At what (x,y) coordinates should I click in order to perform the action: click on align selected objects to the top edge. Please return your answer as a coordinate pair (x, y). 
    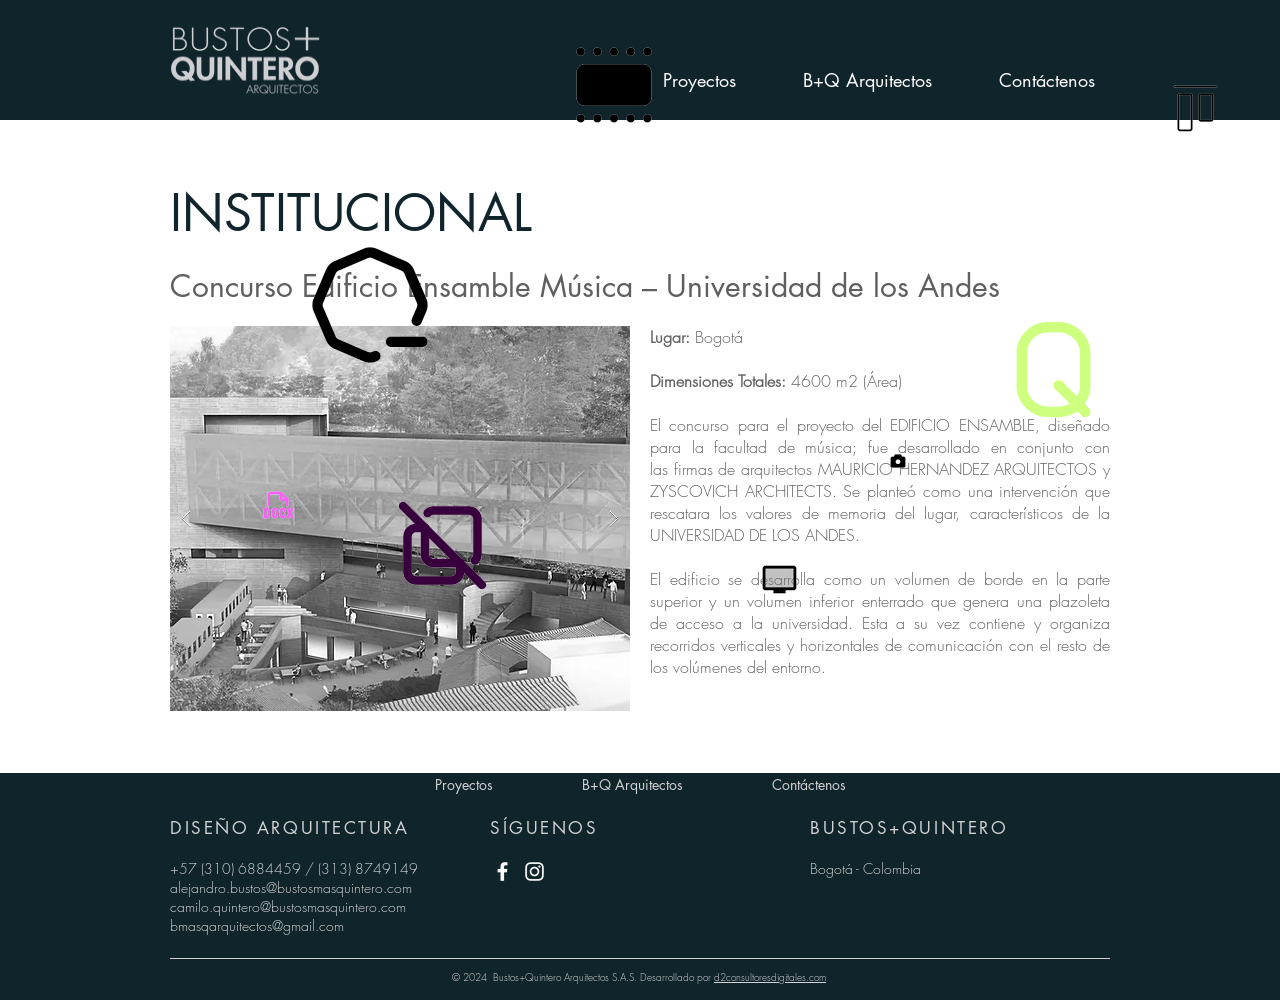
    Looking at the image, I should click on (1195, 107).